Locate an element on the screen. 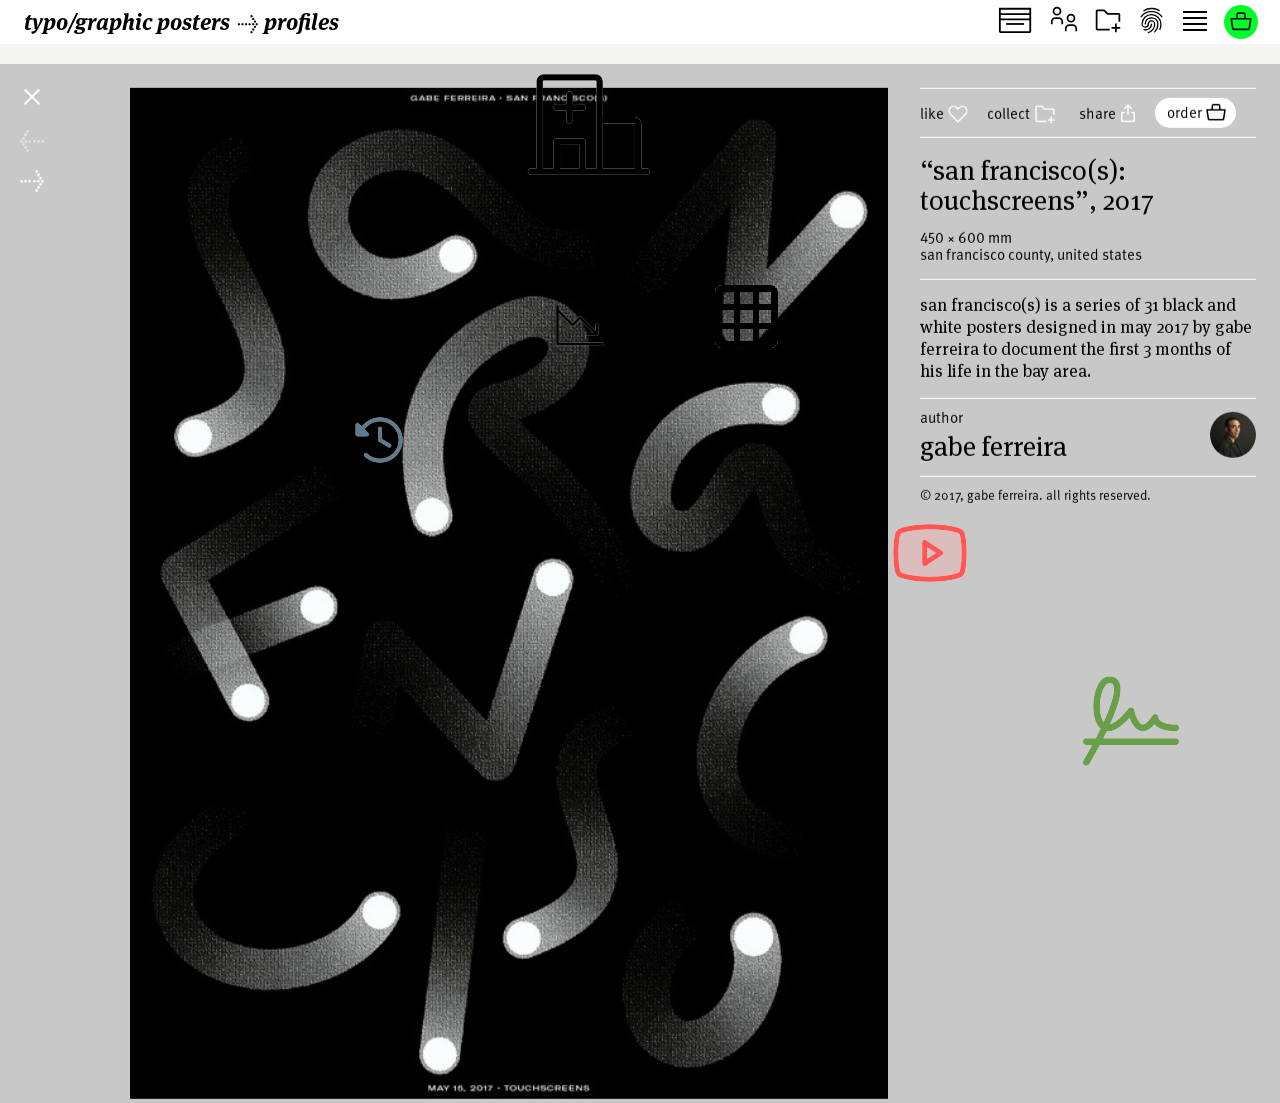 This screenshot has height=1103, width=1280. find nearby hospitals or medical facilities is located at coordinates (582, 124).